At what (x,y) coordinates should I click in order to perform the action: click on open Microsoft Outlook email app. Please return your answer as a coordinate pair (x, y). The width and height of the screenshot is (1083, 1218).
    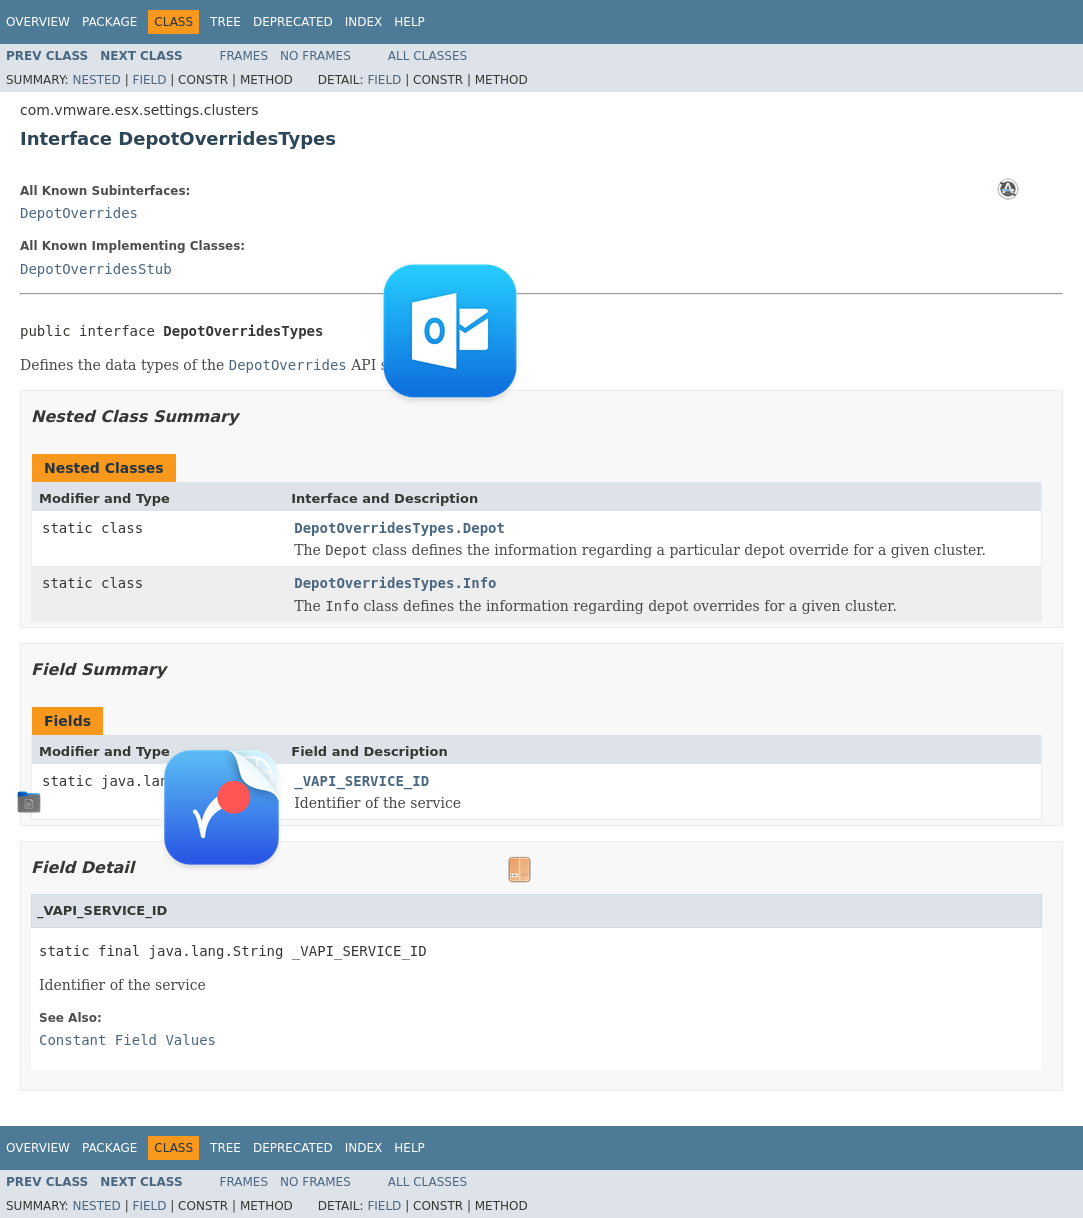
    Looking at the image, I should click on (450, 331).